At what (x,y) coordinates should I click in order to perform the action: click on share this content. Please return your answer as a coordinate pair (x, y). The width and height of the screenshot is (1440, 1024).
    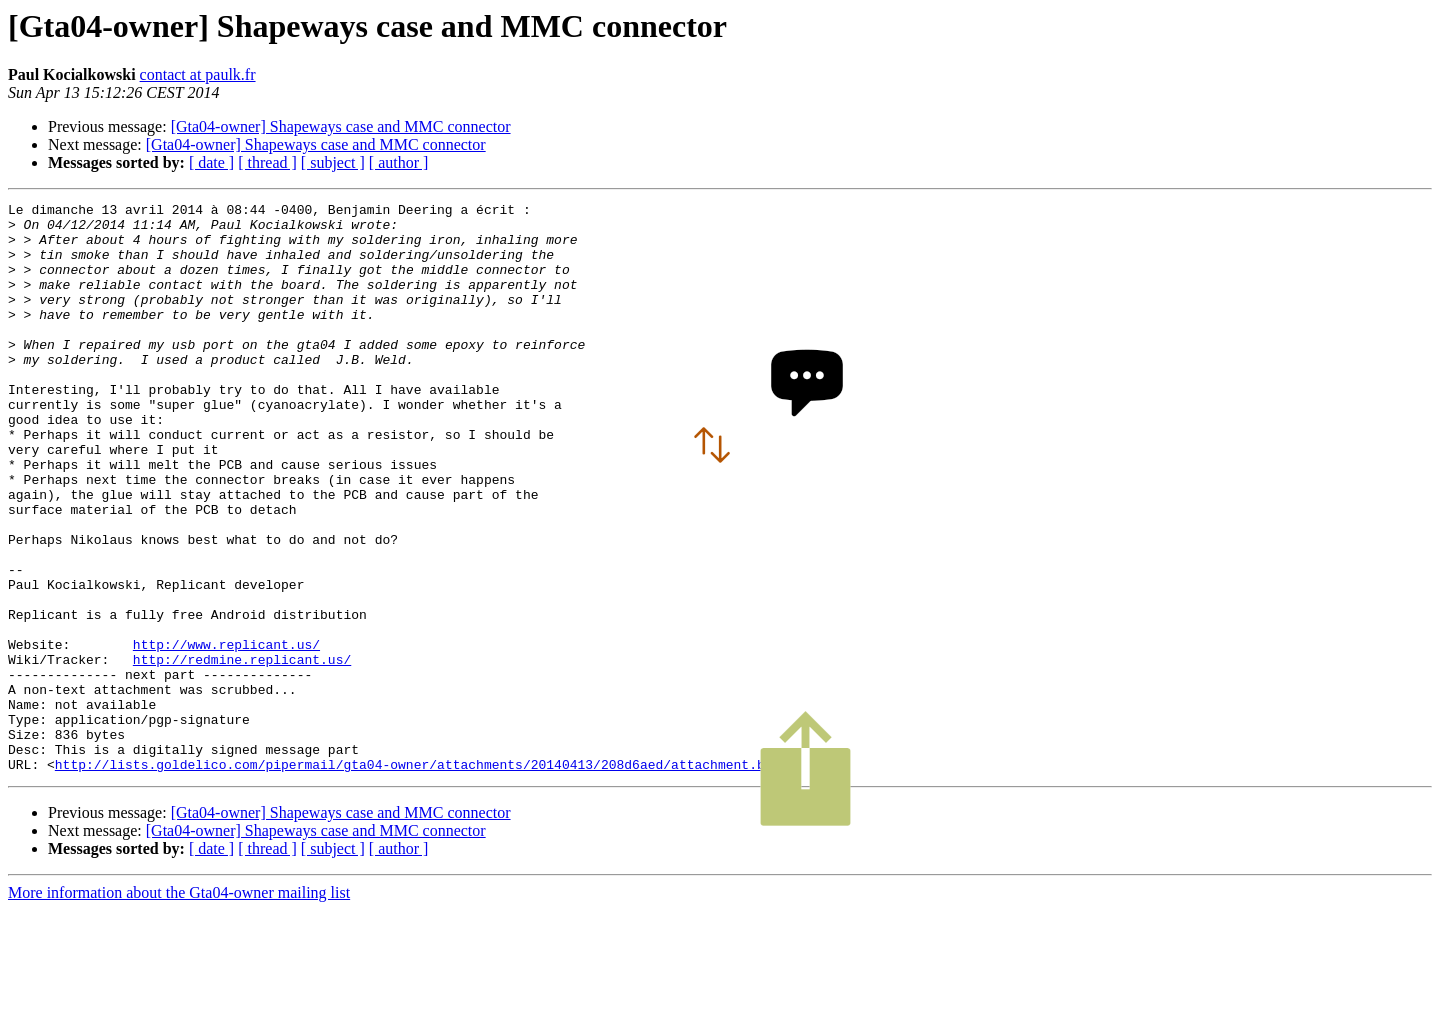
    Looking at the image, I should click on (805, 768).